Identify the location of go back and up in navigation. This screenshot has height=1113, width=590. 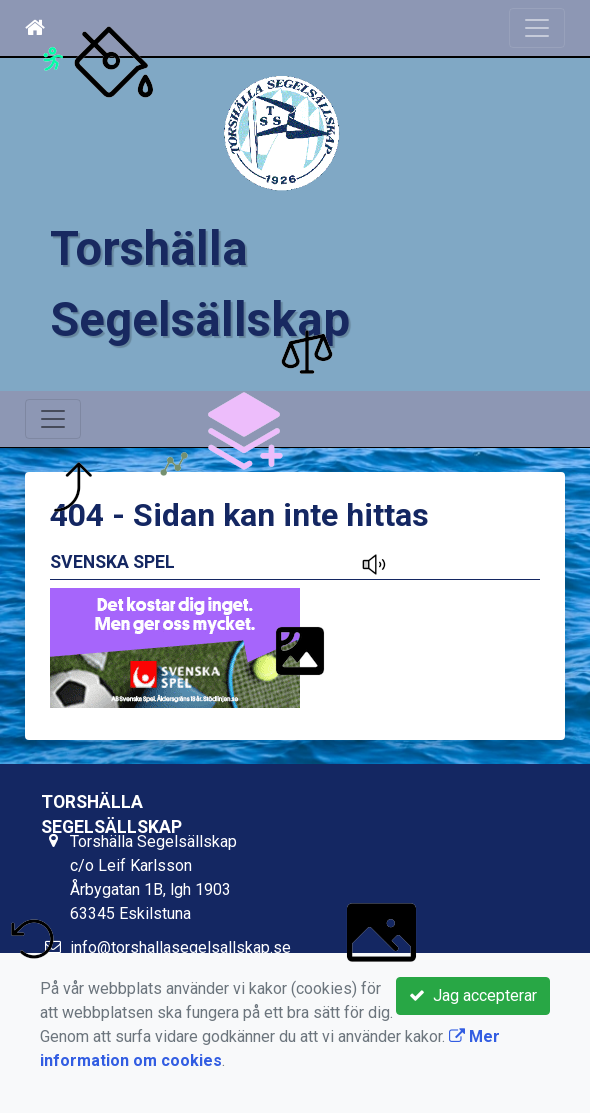
(73, 487).